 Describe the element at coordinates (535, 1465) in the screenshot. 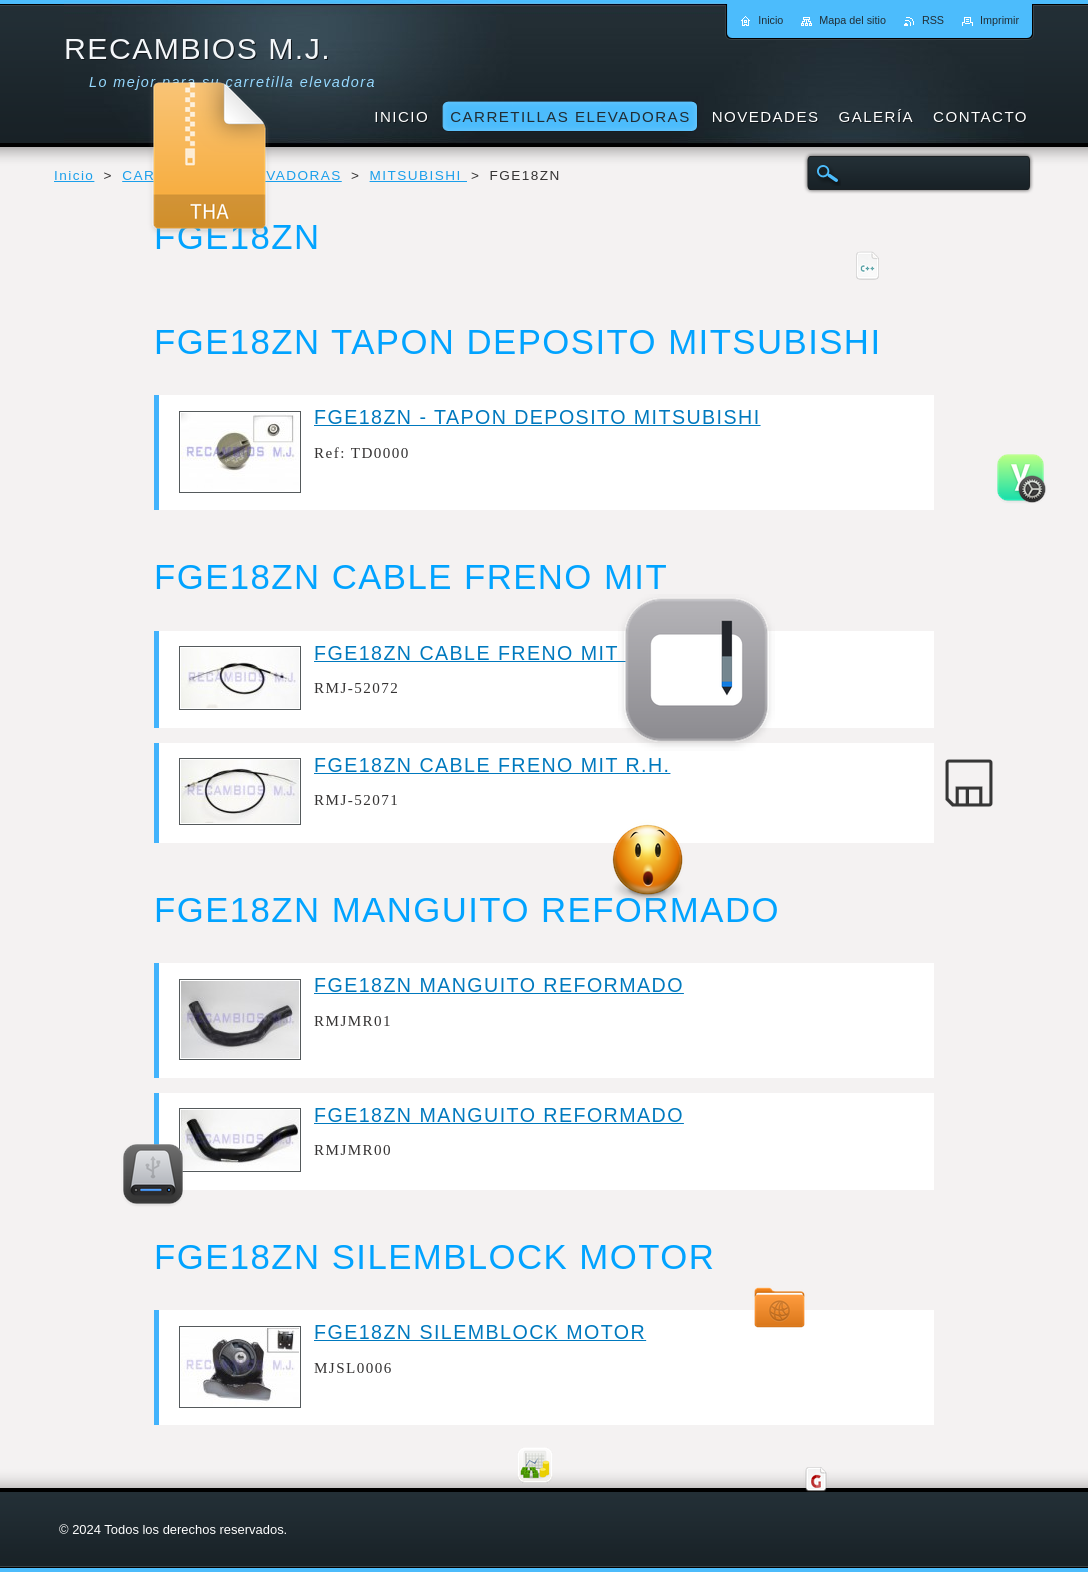

I see `open gnucash personal finance application` at that location.